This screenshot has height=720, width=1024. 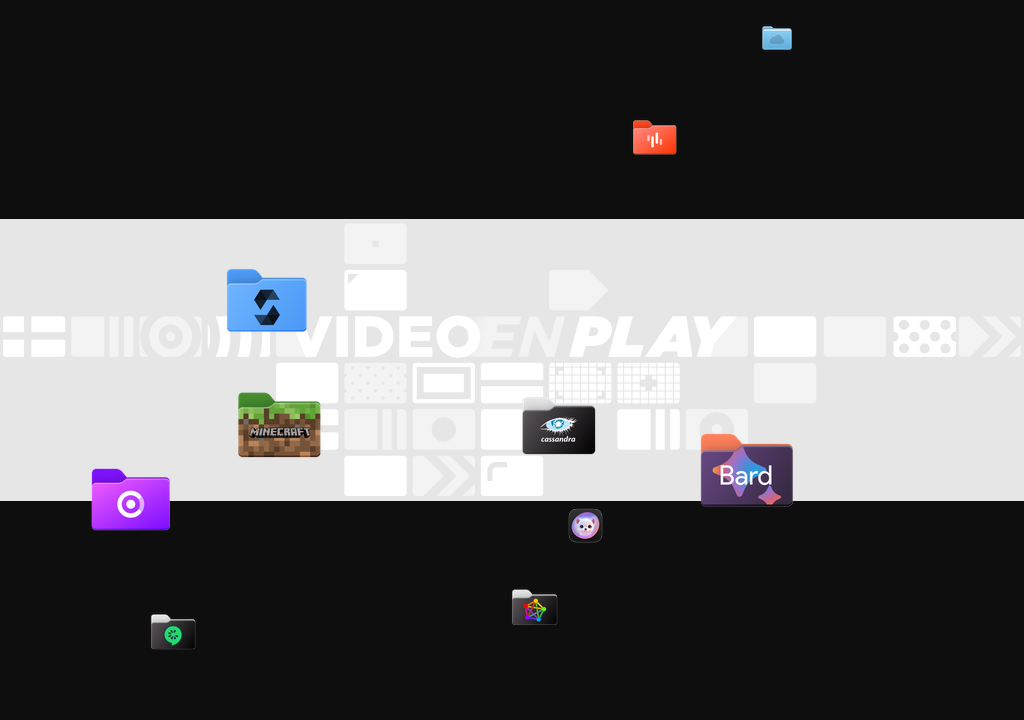 I want to click on open fediverse-related files and content, so click(x=534, y=608).